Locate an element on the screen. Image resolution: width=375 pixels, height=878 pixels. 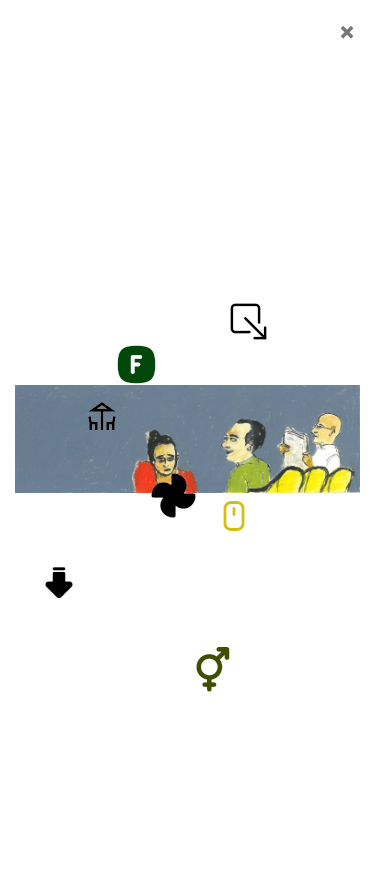
indicates gender options or selection is located at coordinates (210, 670).